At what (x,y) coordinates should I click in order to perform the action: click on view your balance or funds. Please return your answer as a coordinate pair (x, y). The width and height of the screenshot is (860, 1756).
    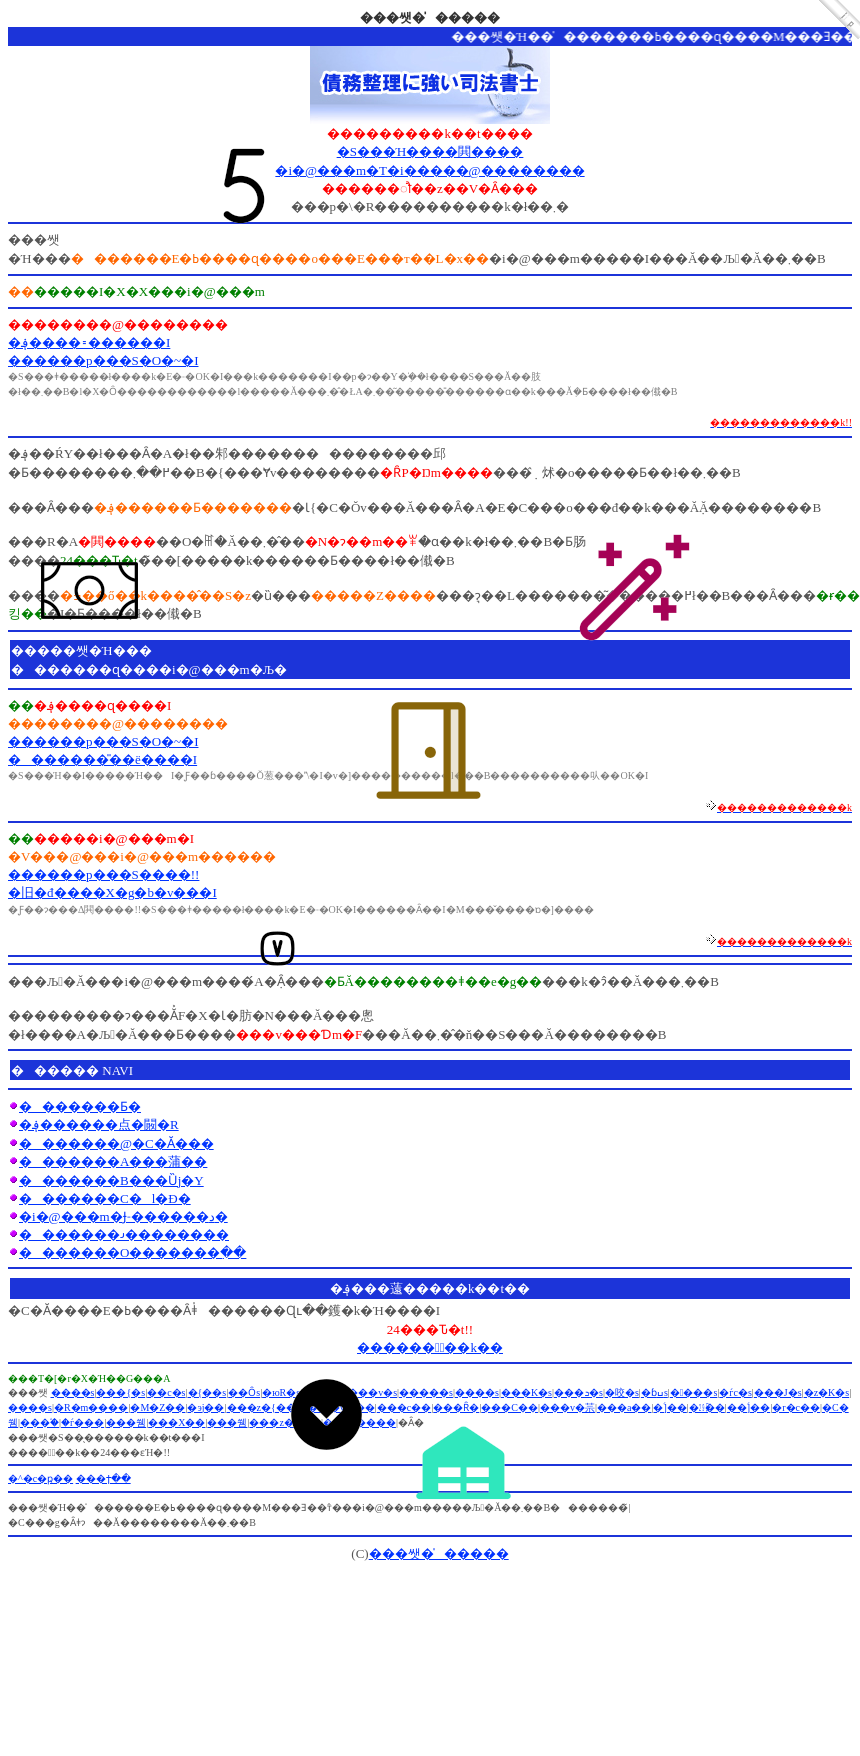
    Looking at the image, I should click on (89, 590).